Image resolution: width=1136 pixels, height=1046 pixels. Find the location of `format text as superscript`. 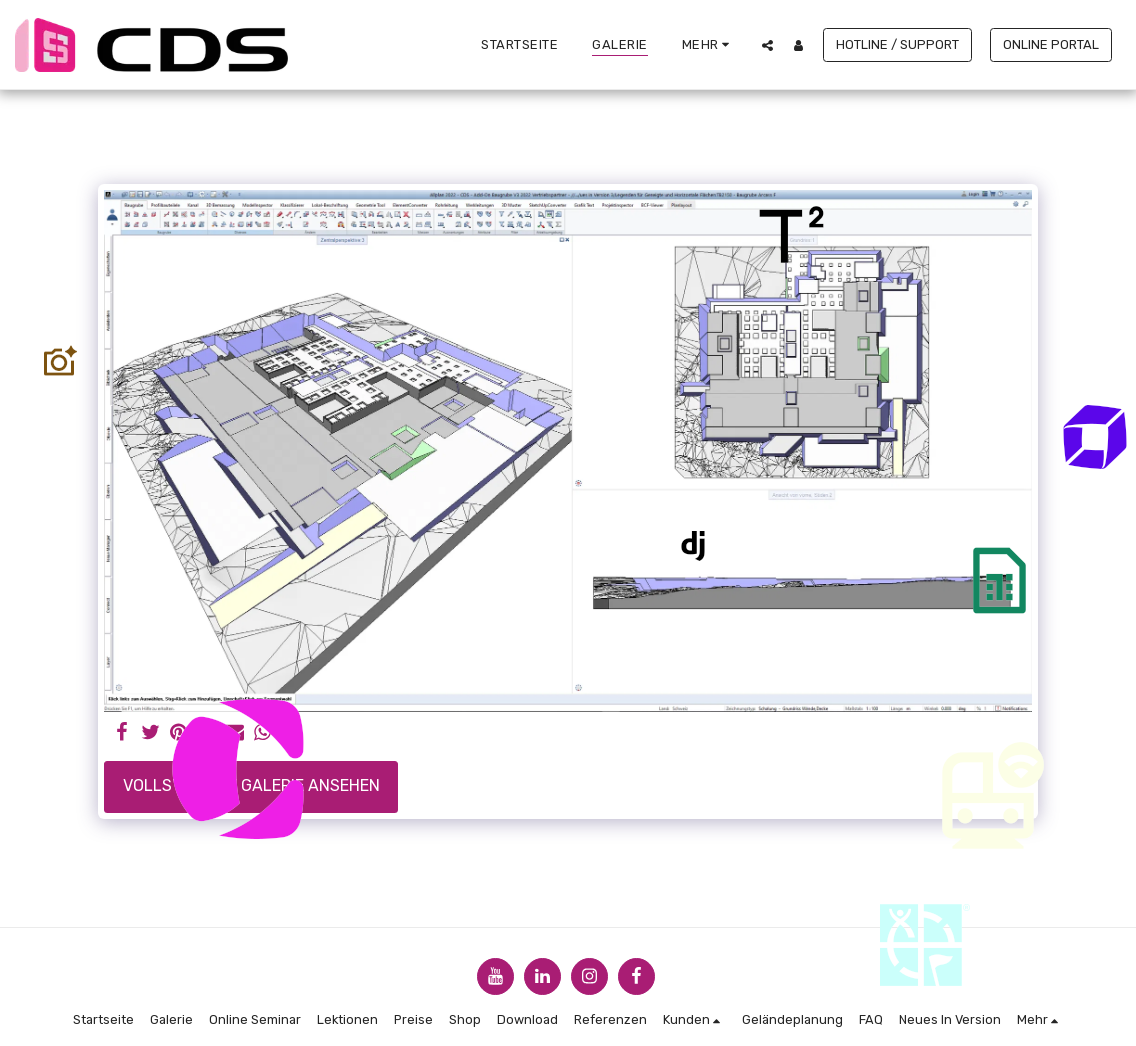

format text as superscript is located at coordinates (791, 234).